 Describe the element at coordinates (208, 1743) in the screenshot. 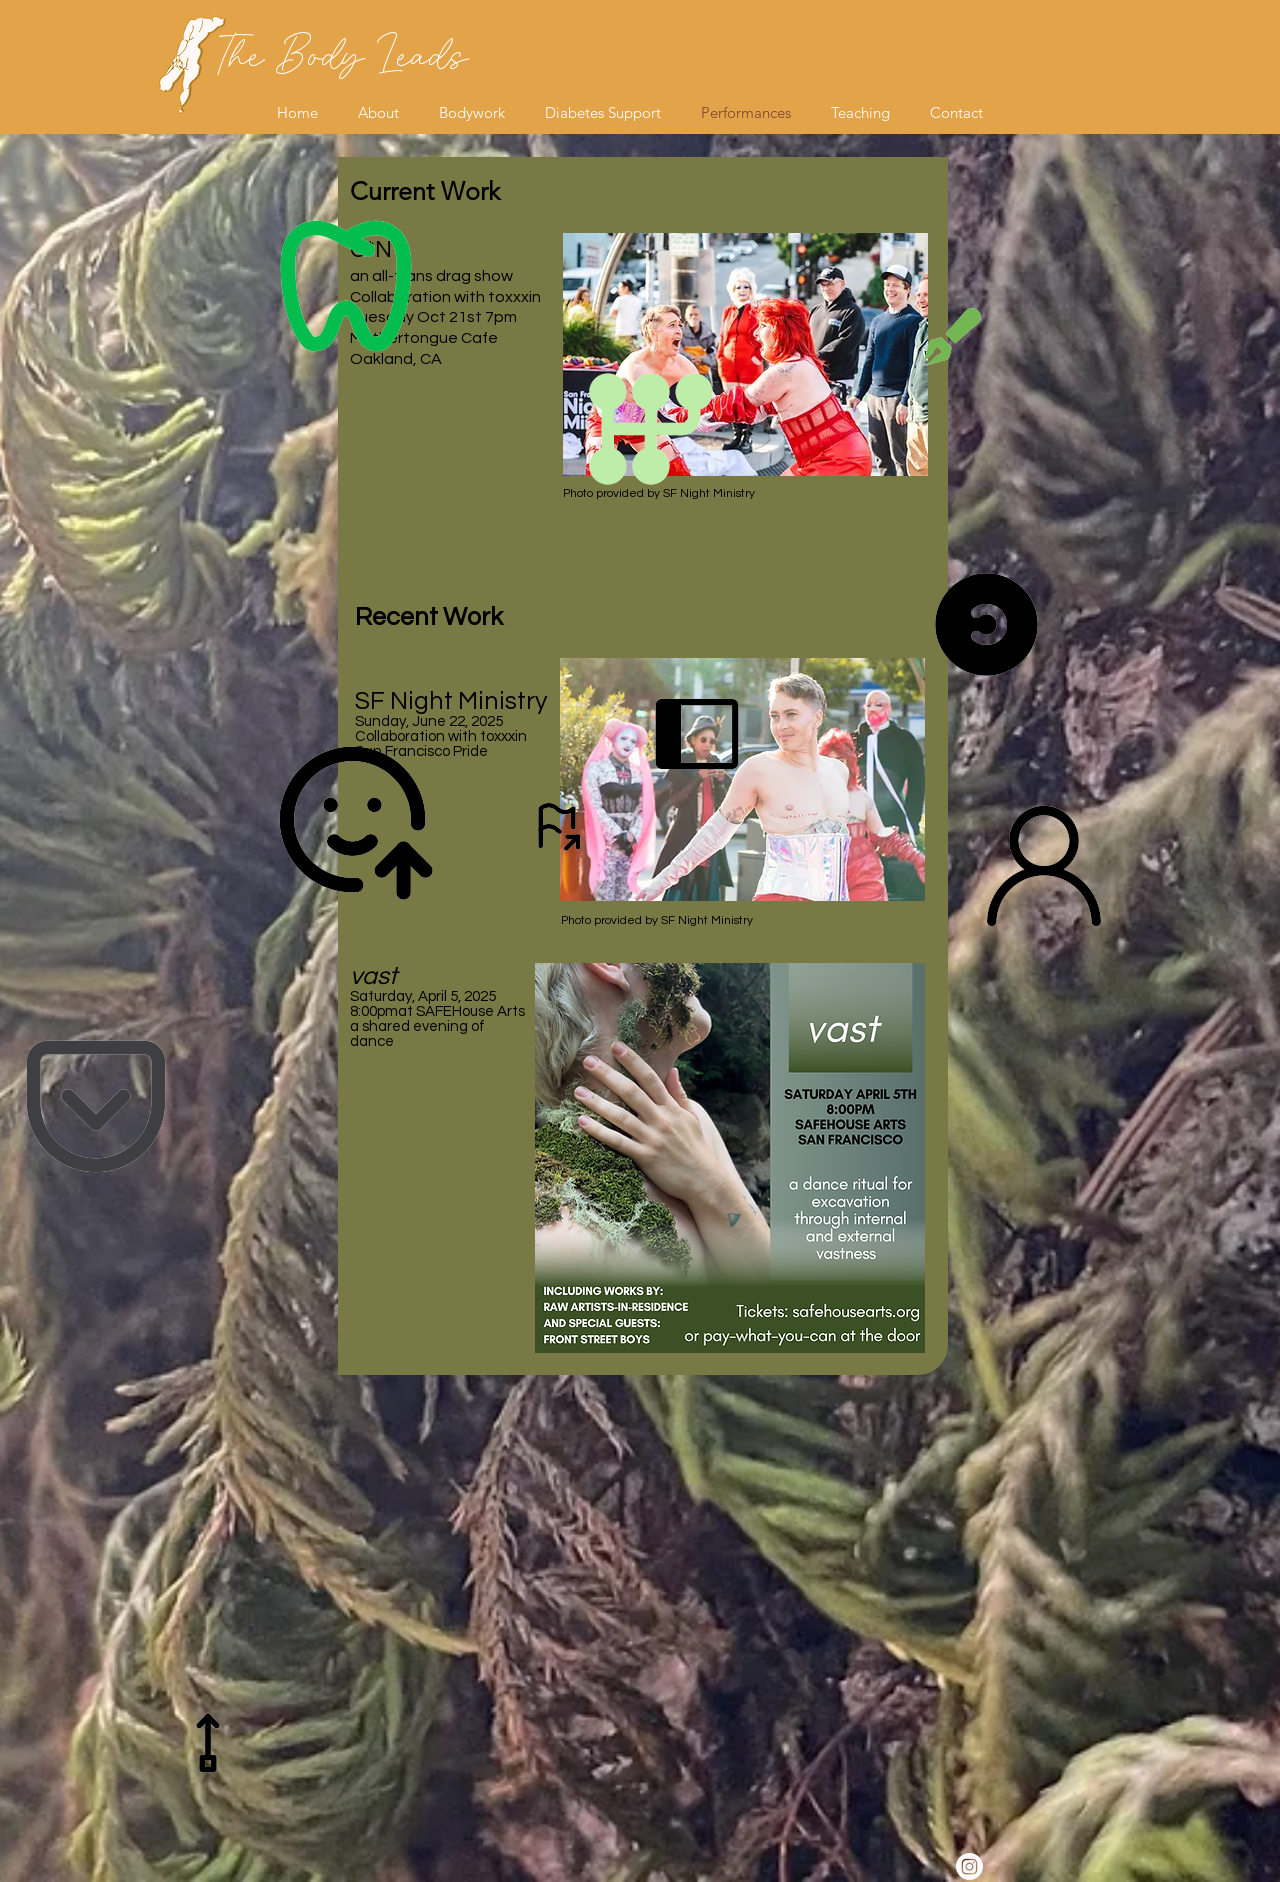

I see `move item up in a list or hierarchy` at that location.